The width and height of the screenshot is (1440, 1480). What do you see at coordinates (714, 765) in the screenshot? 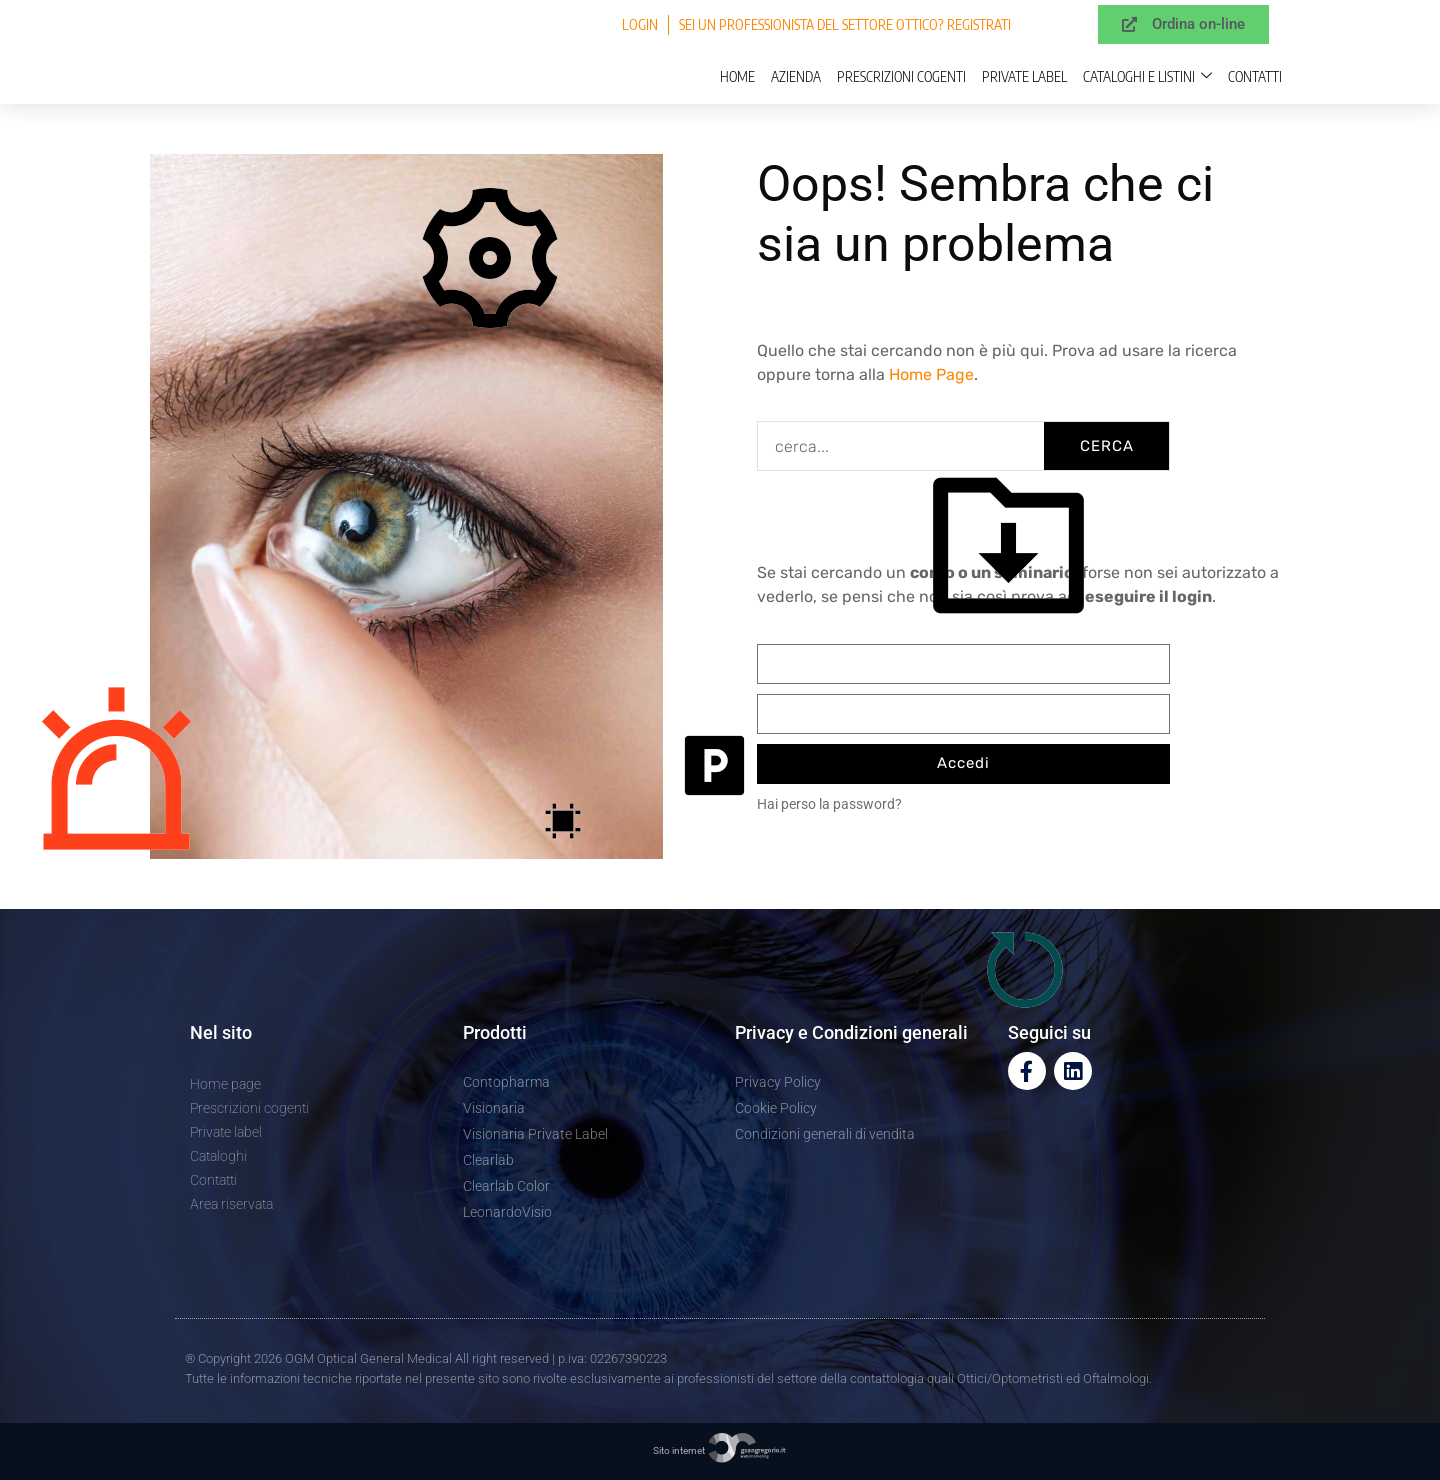
I see `indicates a parking location or facility` at bounding box center [714, 765].